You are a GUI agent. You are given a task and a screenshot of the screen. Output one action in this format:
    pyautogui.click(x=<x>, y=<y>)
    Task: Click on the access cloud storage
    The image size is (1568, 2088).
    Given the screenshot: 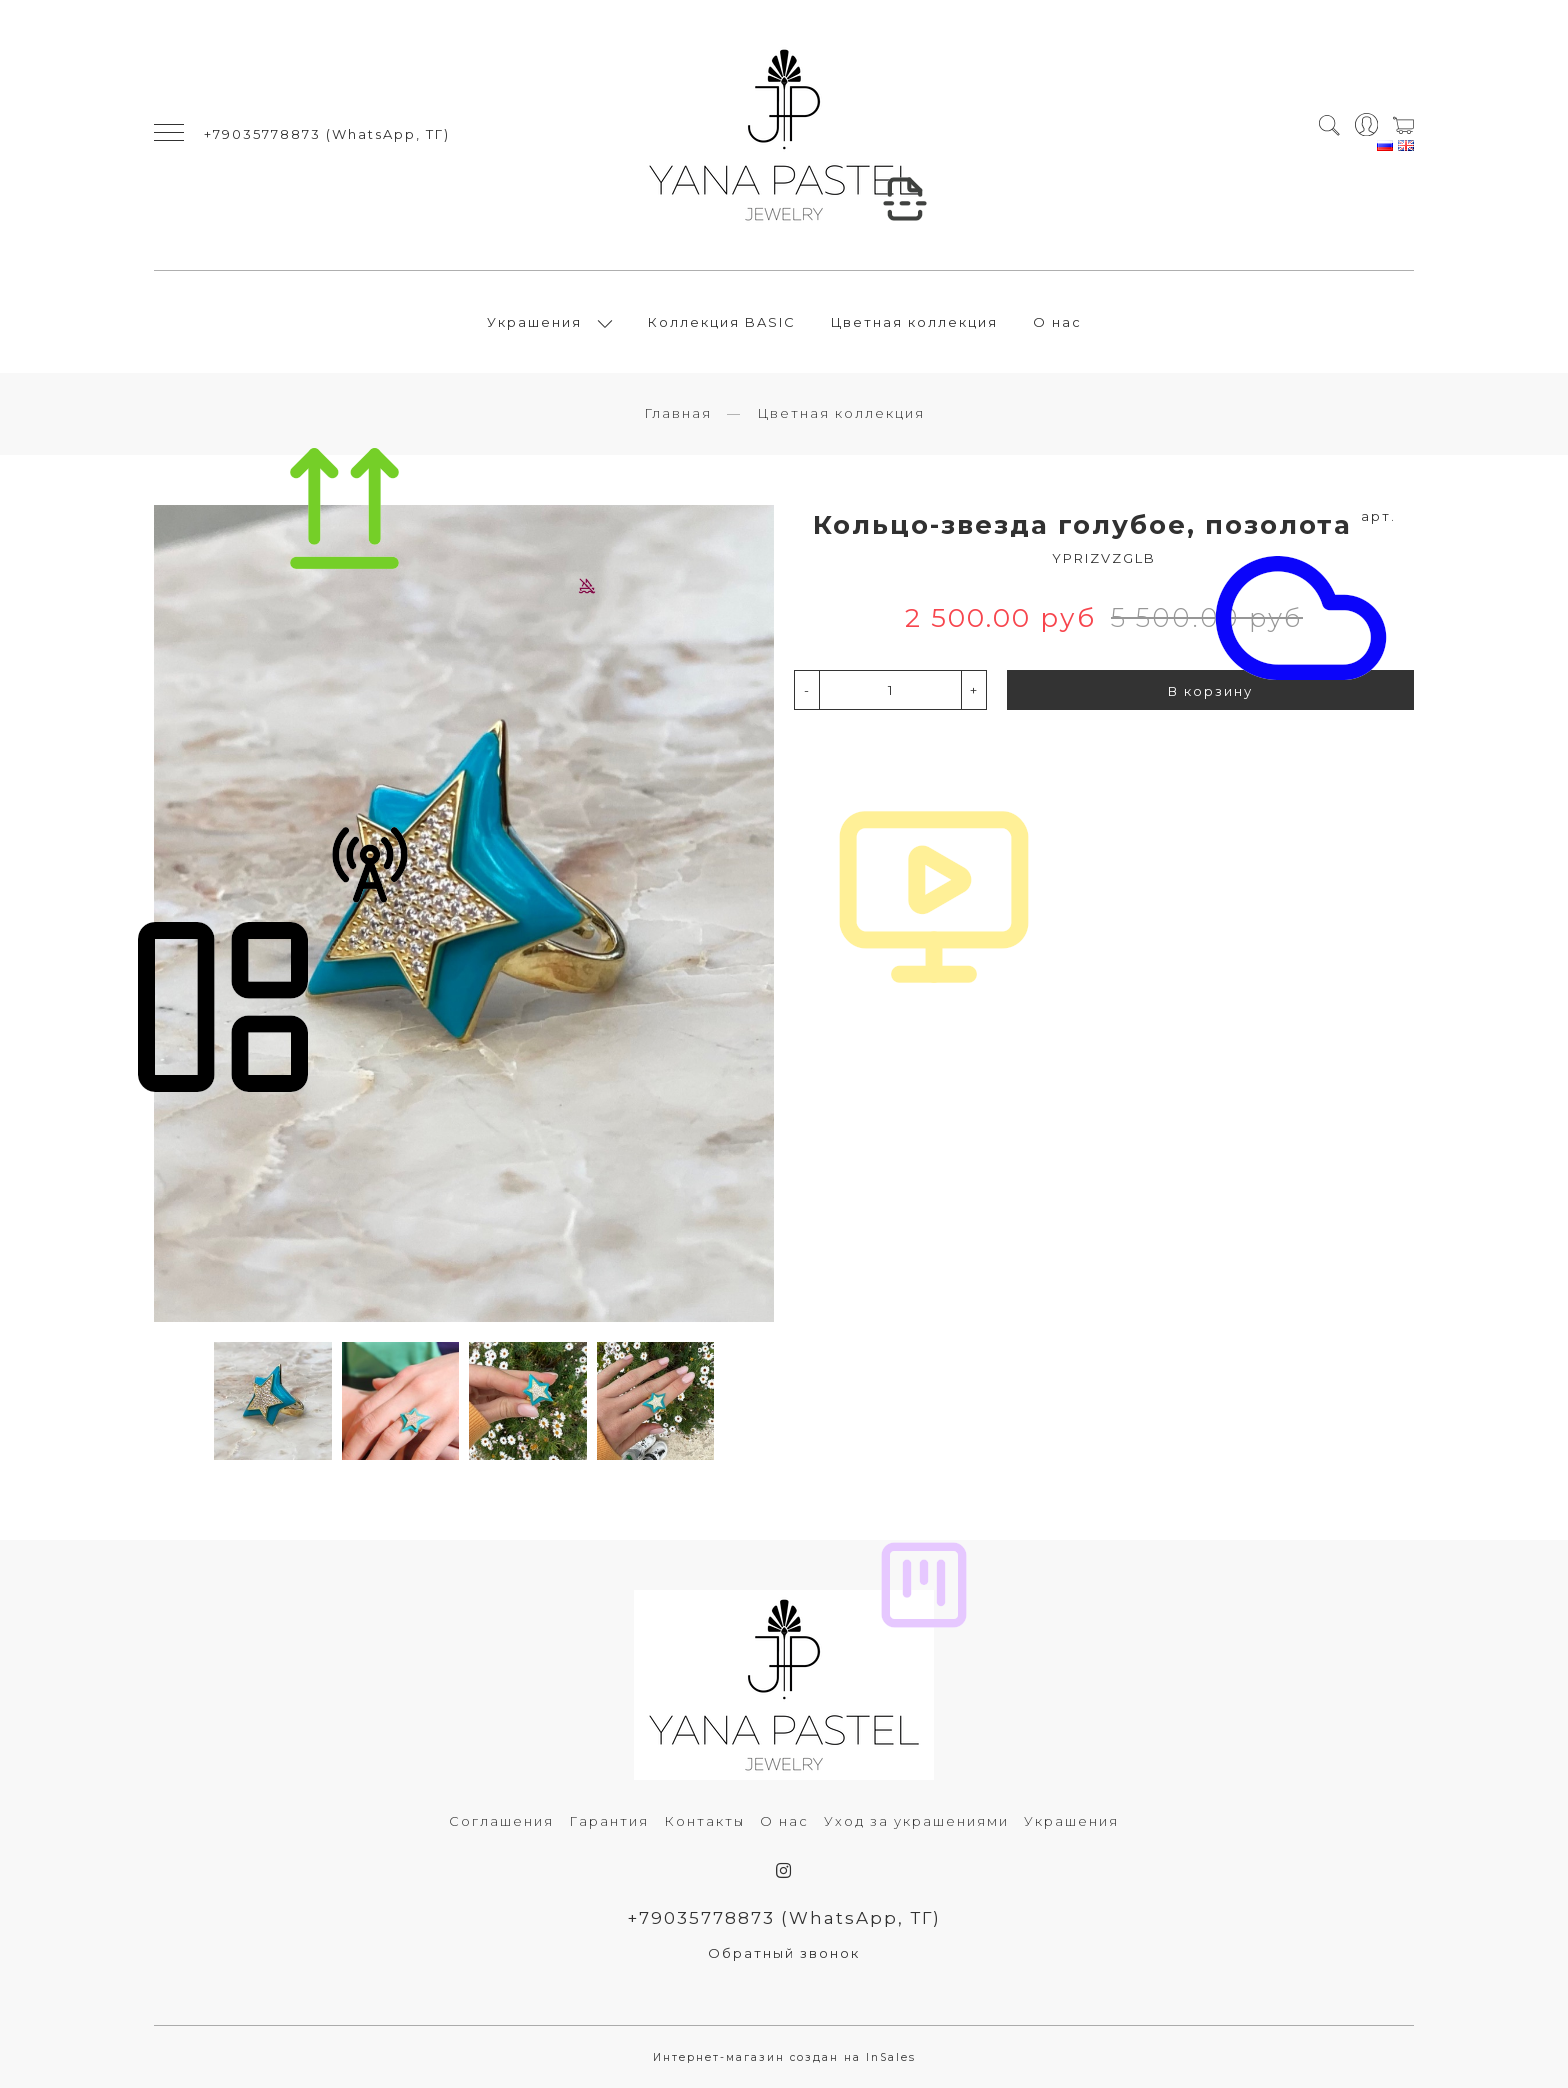 What is the action you would take?
    pyautogui.click(x=1301, y=618)
    